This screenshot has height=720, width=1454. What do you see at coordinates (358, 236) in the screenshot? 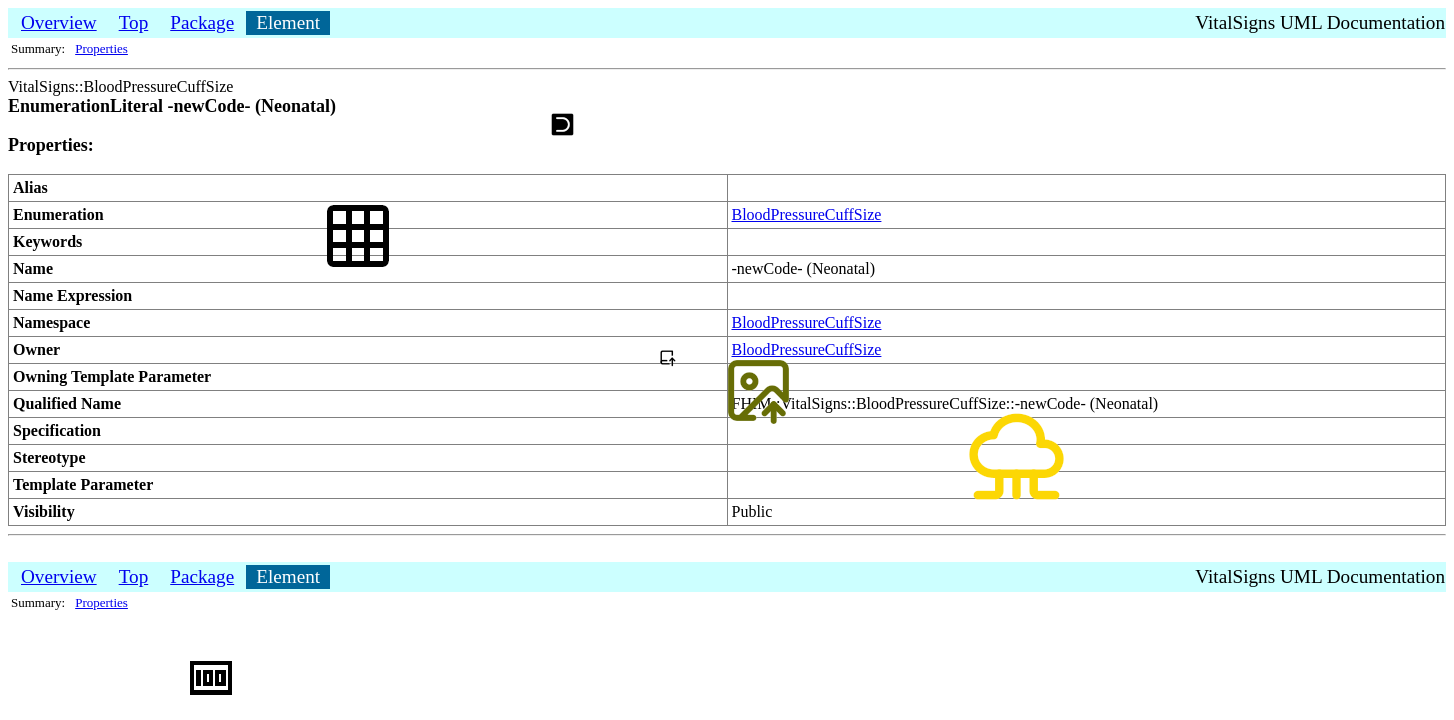
I see `toggle grid view display` at bounding box center [358, 236].